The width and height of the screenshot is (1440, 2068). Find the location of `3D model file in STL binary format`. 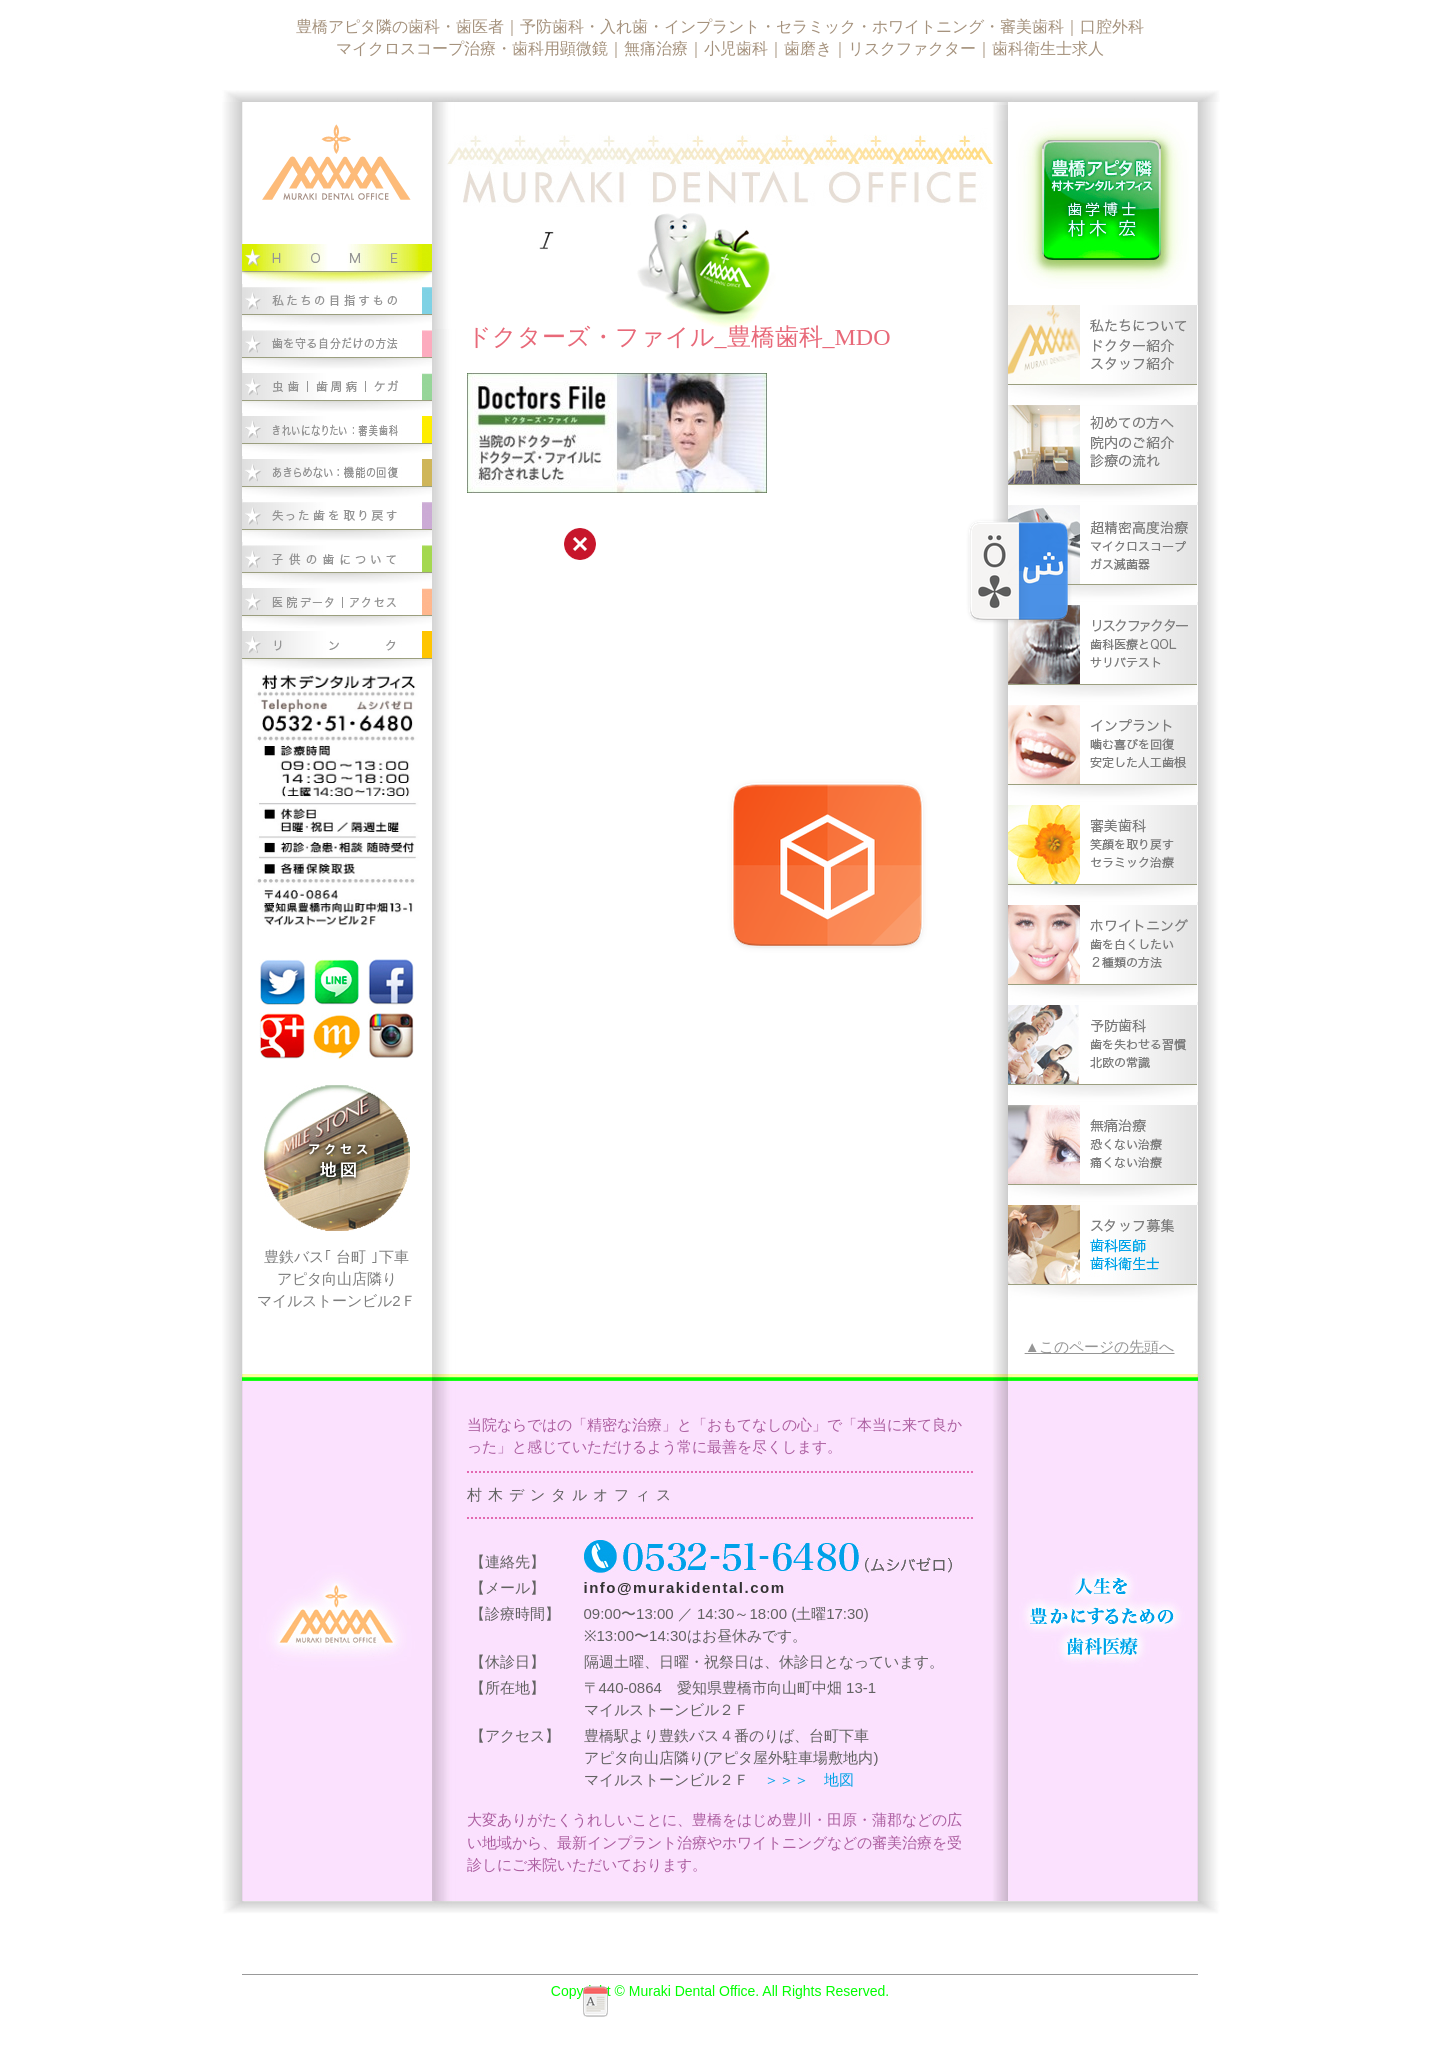

3D model file in STL binary format is located at coordinates (827, 858).